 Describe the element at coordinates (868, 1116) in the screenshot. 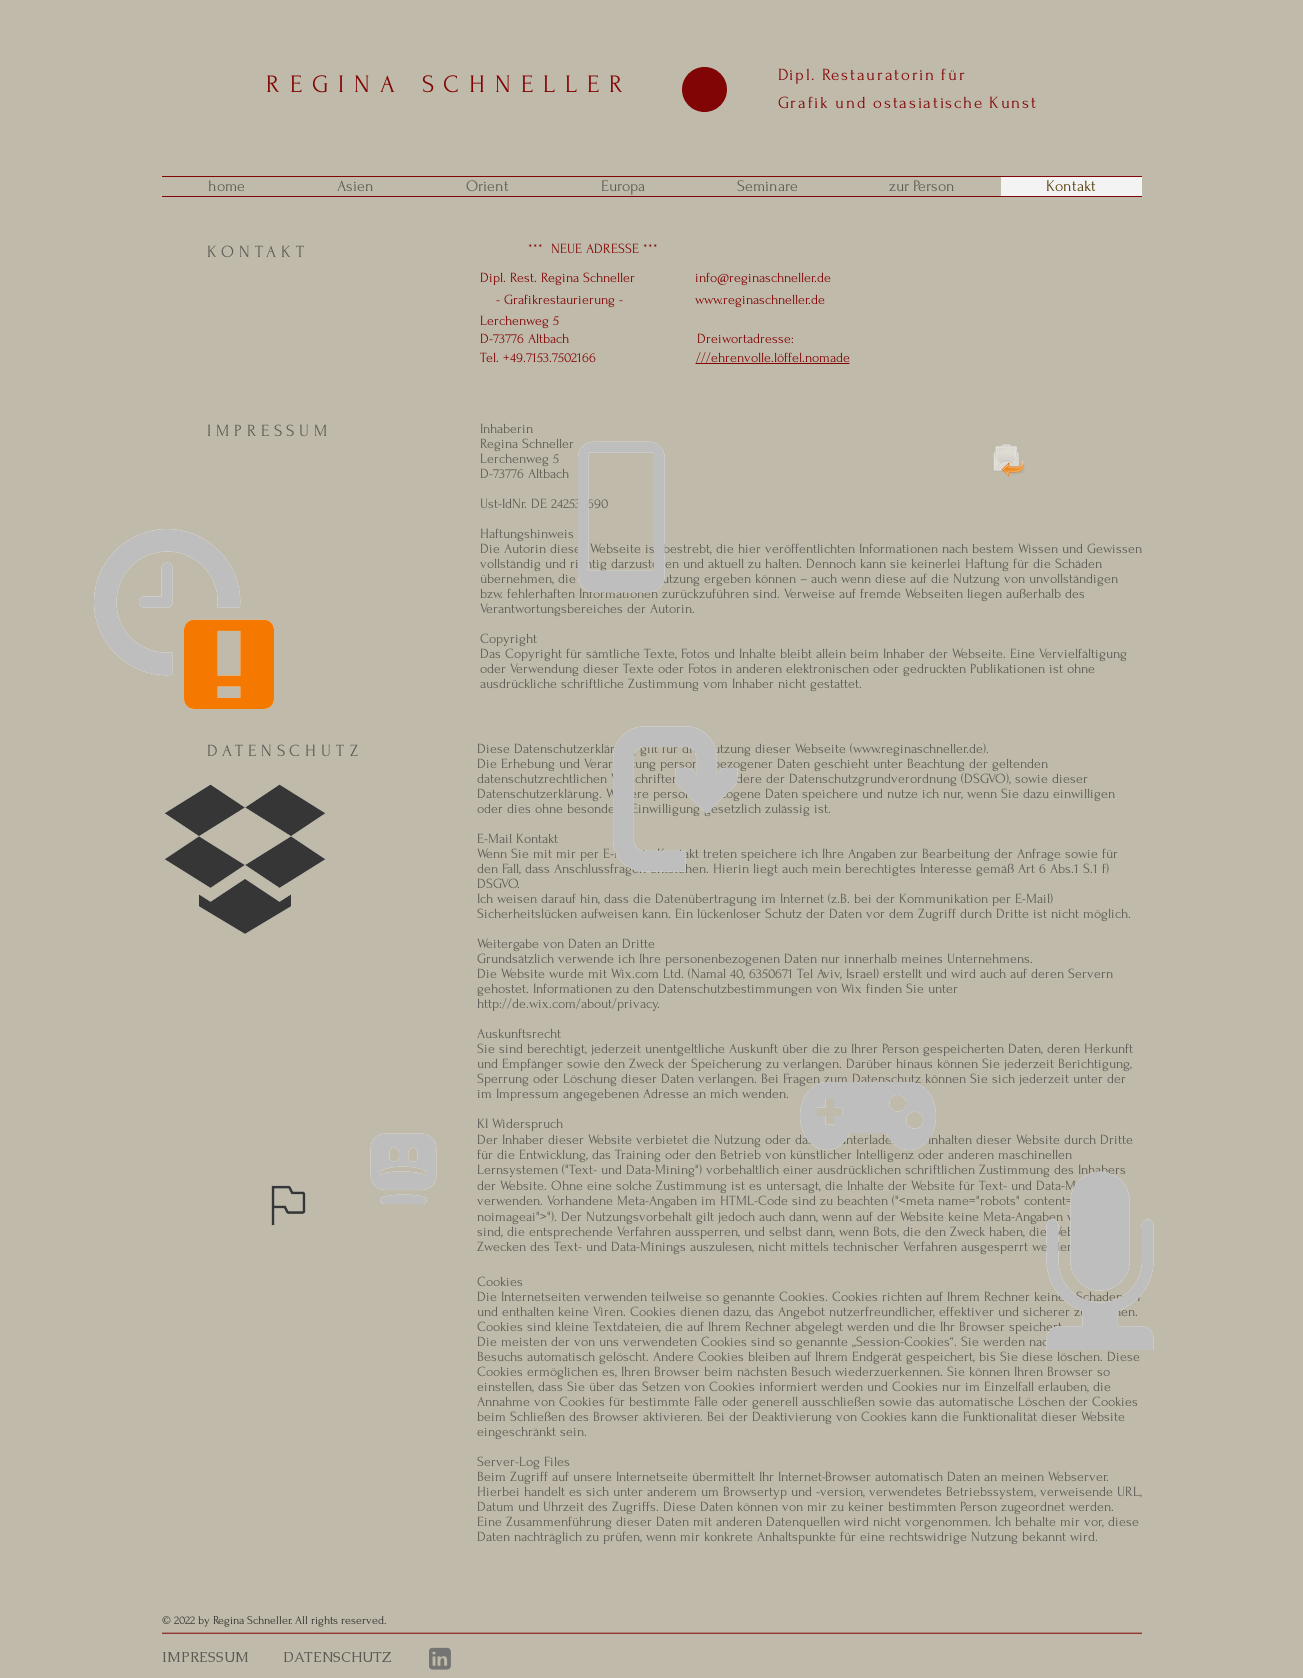

I see `game controller input device` at that location.